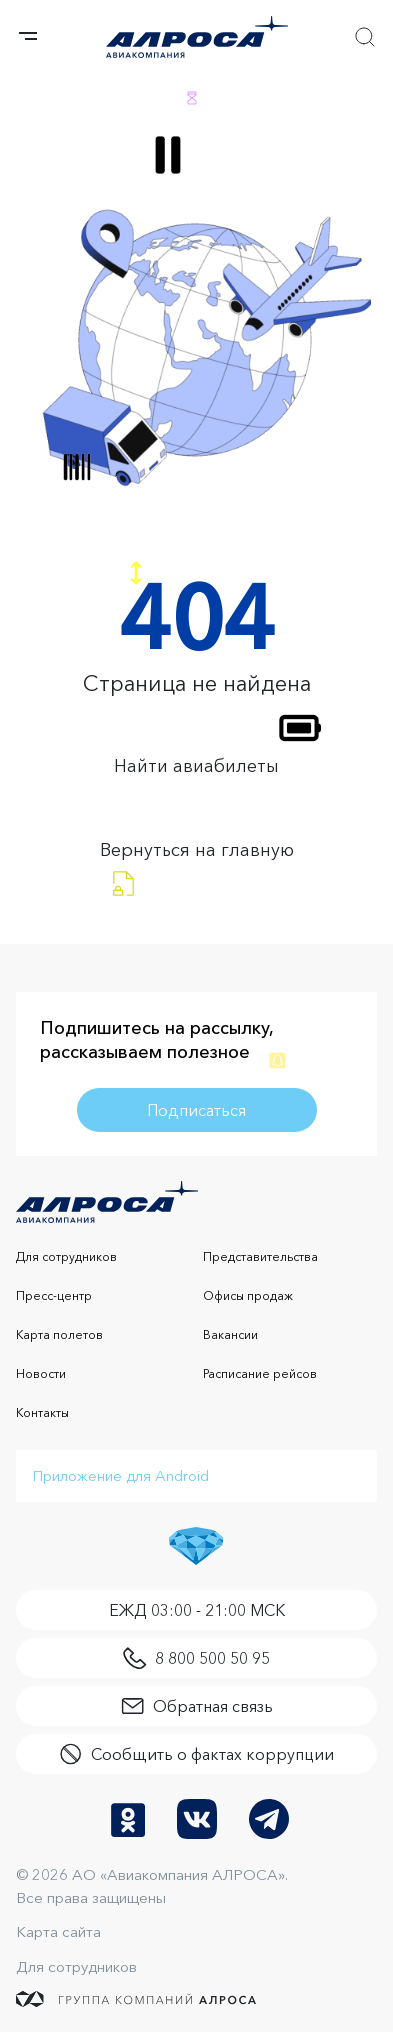 The width and height of the screenshot is (393, 2032). I want to click on indicates full battery charge, so click(299, 728).